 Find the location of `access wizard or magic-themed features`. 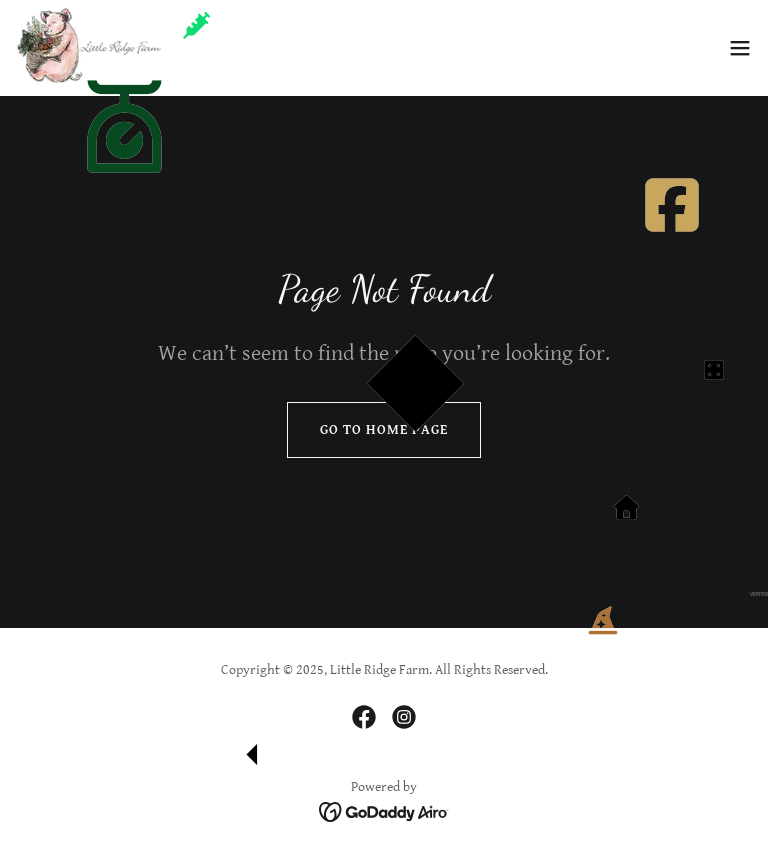

access wizard or magic-themed features is located at coordinates (603, 620).